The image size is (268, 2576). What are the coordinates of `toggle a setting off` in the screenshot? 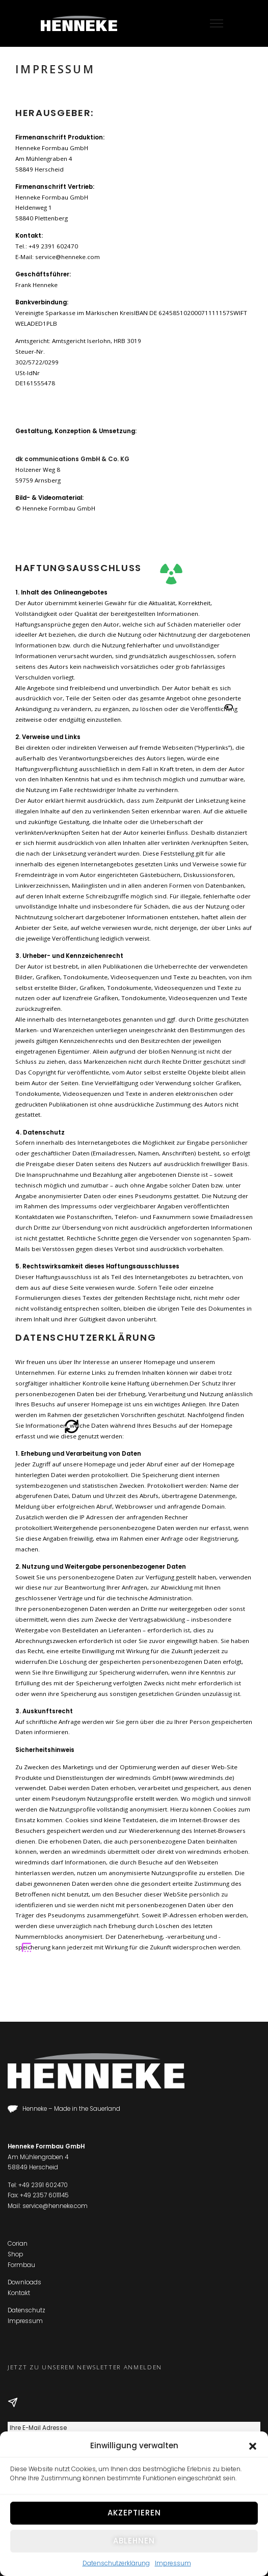 It's located at (229, 707).